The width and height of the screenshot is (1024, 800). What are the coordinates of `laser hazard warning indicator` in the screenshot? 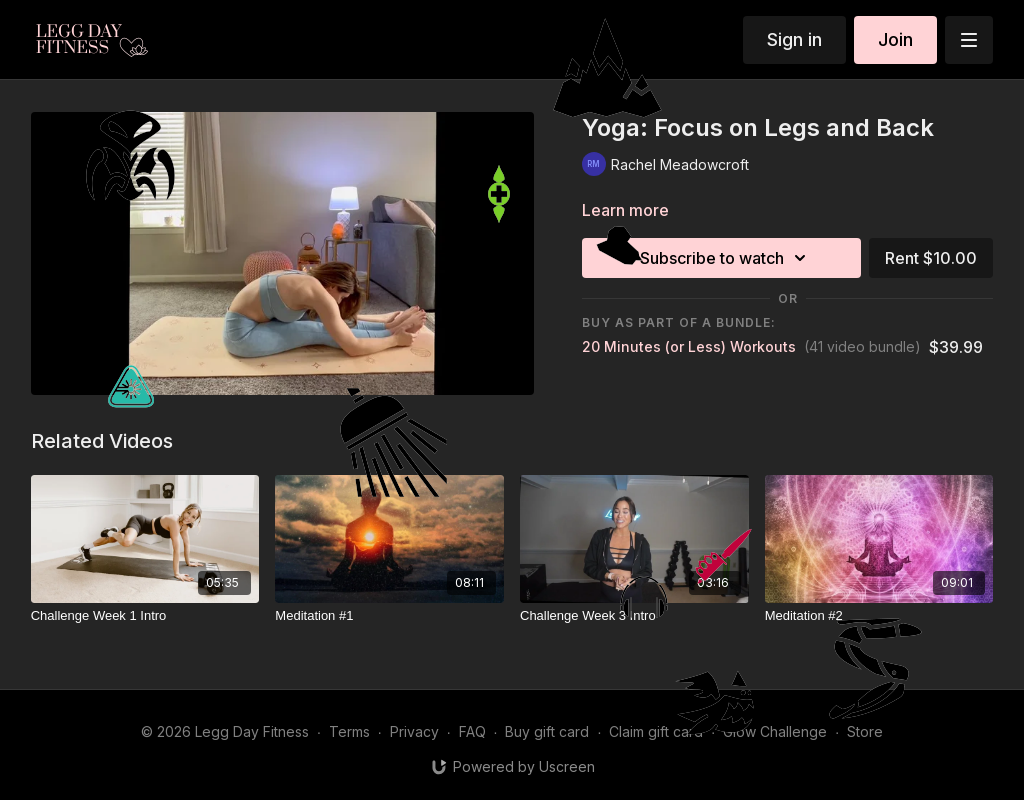 It's located at (131, 388).